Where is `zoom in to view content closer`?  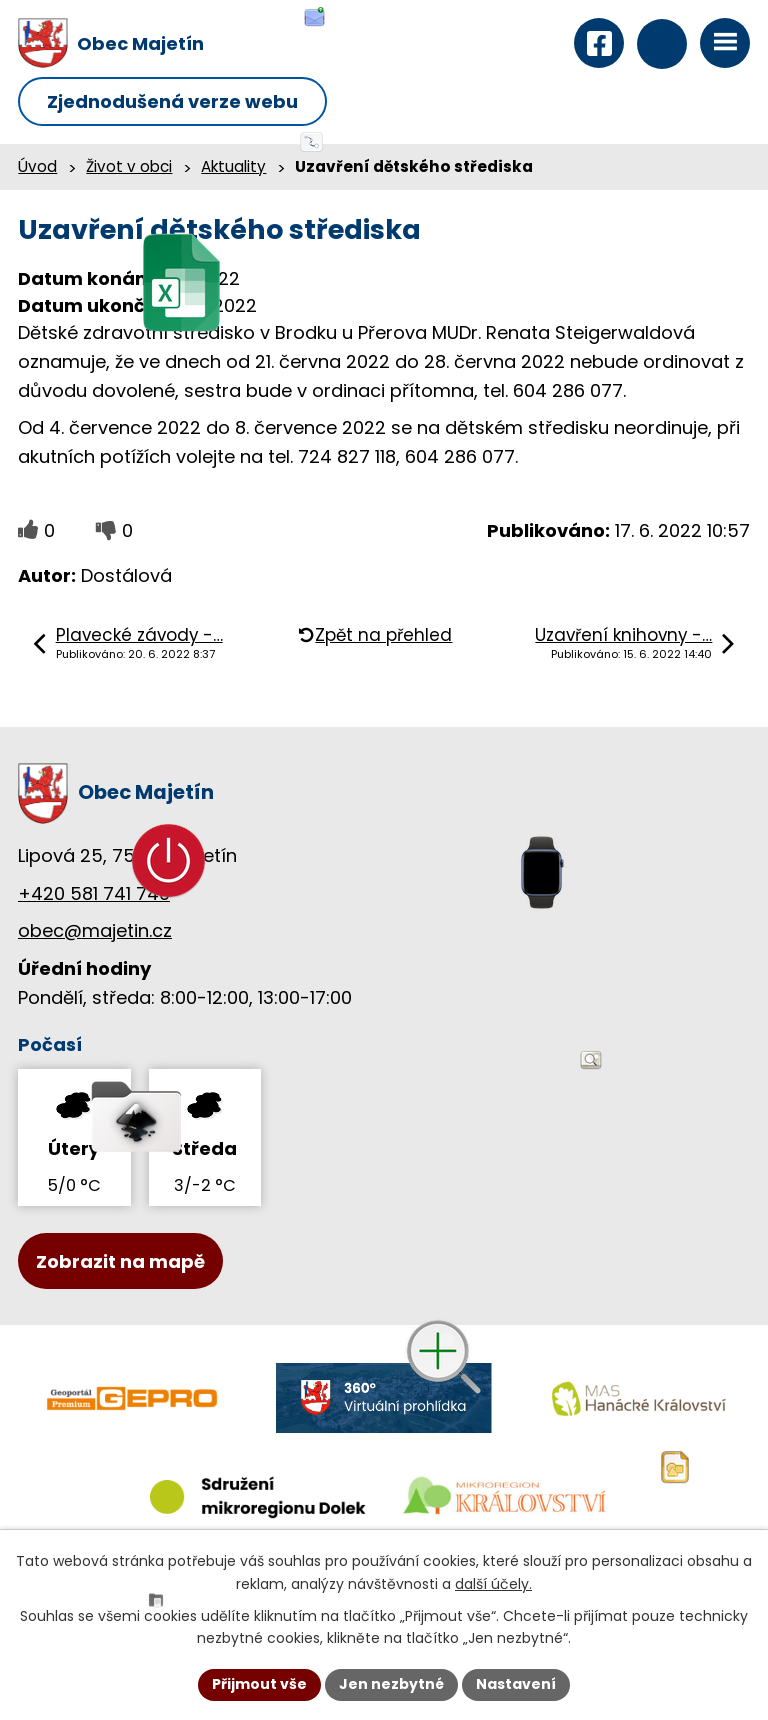 zoom in to view content closer is located at coordinates (443, 1356).